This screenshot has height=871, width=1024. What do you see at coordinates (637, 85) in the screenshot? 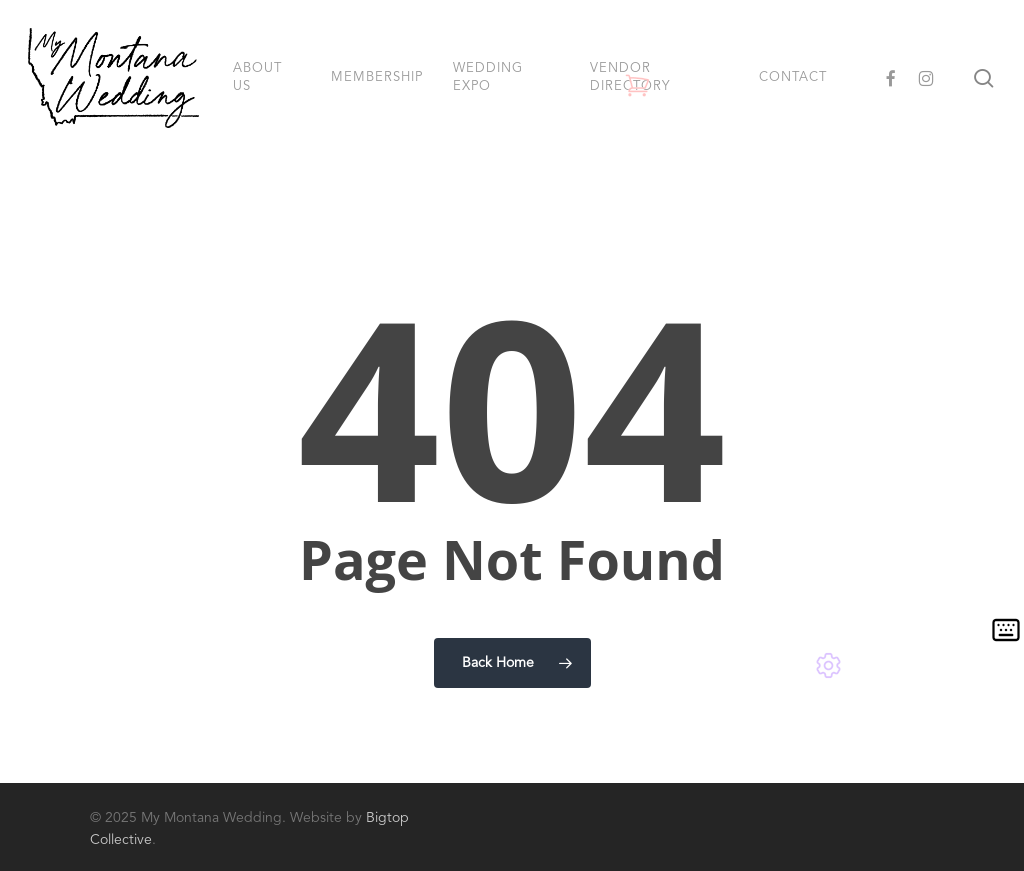
I see `view your shopping cart` at bounding box center [637, 85].